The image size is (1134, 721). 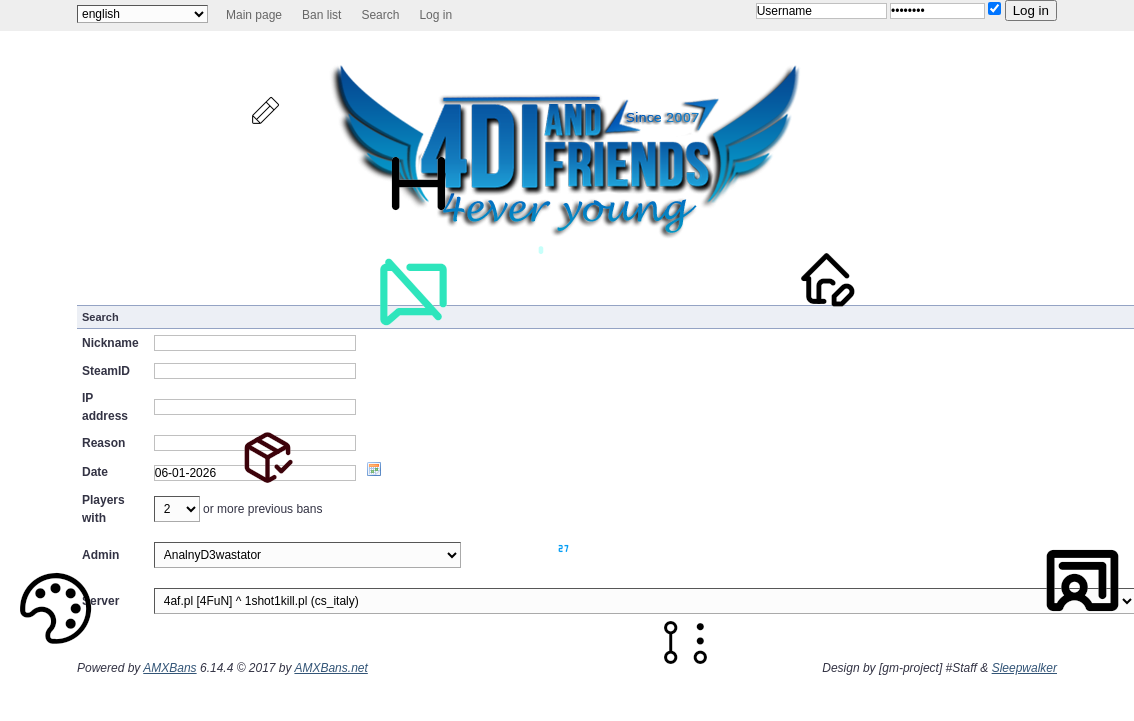 What do you see at coordinates (685, 642) in the screenshot?
I see `create a draft pull request` at bounding box center [685, 642].